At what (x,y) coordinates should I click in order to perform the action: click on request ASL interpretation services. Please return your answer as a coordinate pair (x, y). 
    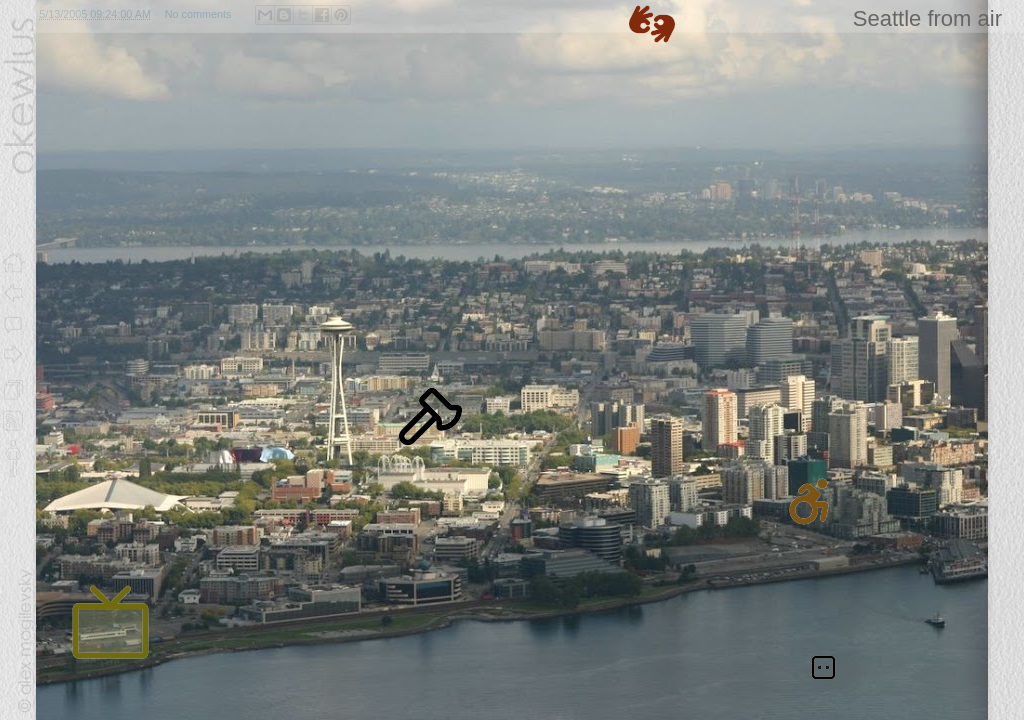
    Looking at the image, I should click on (652, 24).